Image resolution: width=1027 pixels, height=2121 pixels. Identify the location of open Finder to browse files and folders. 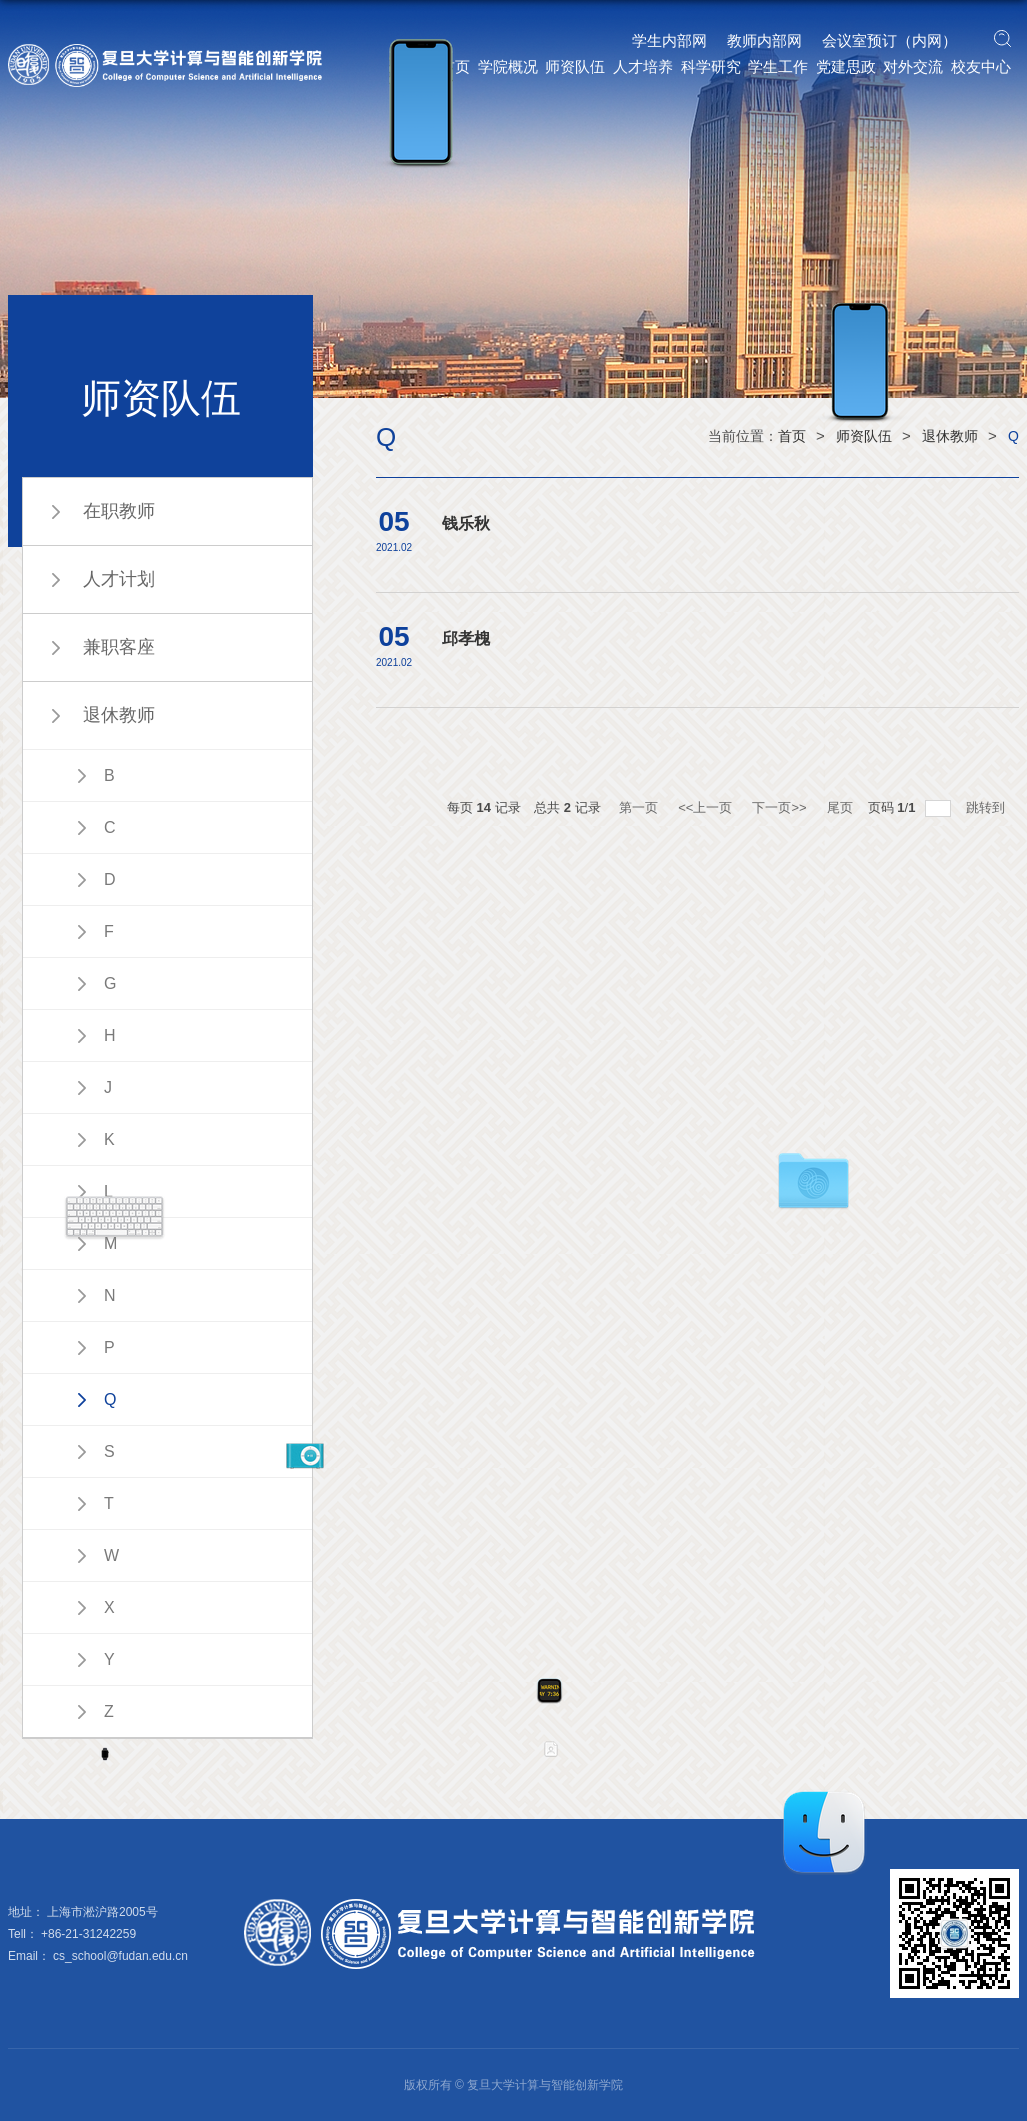
(824, 1832).